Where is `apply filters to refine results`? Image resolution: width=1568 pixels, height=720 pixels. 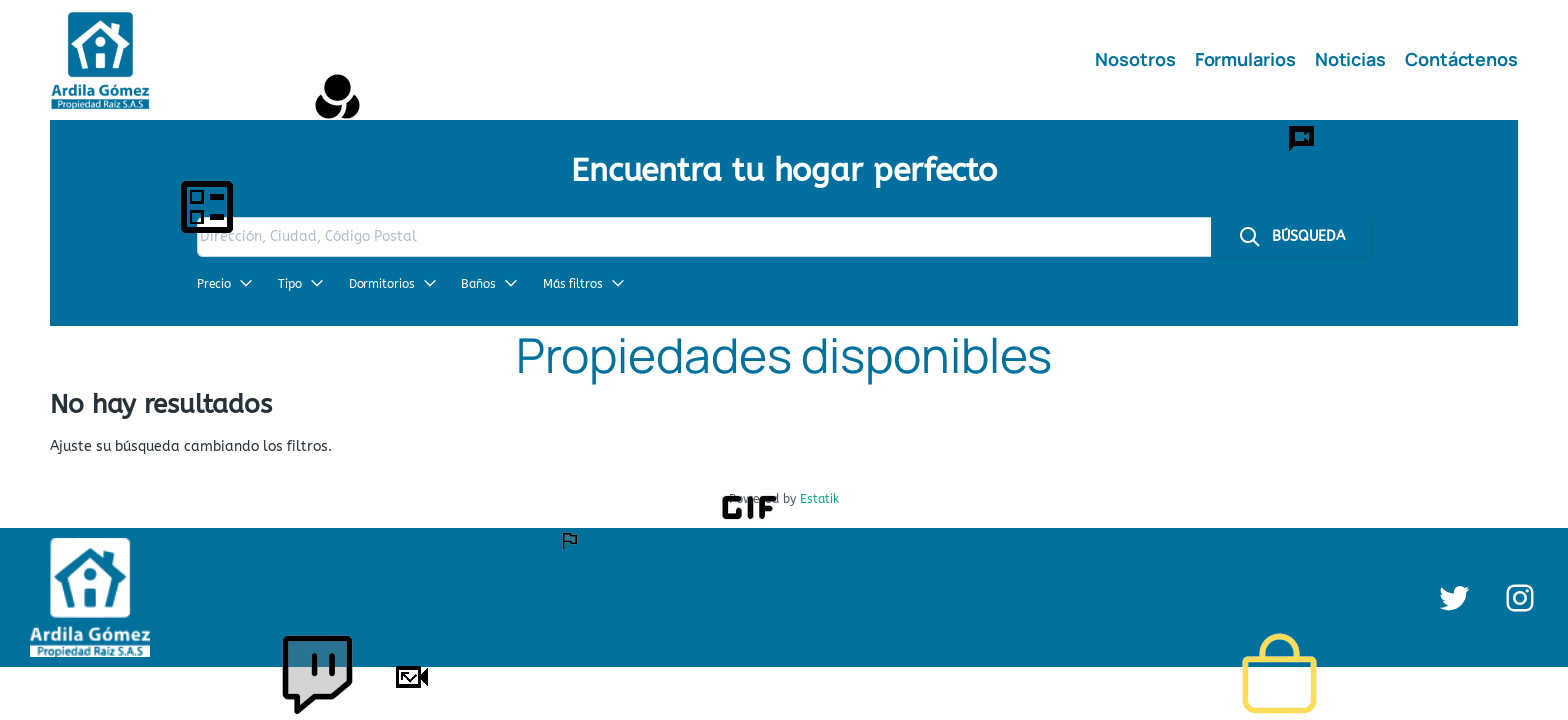 apply filters to refine results is located at coordinates (337, 96).